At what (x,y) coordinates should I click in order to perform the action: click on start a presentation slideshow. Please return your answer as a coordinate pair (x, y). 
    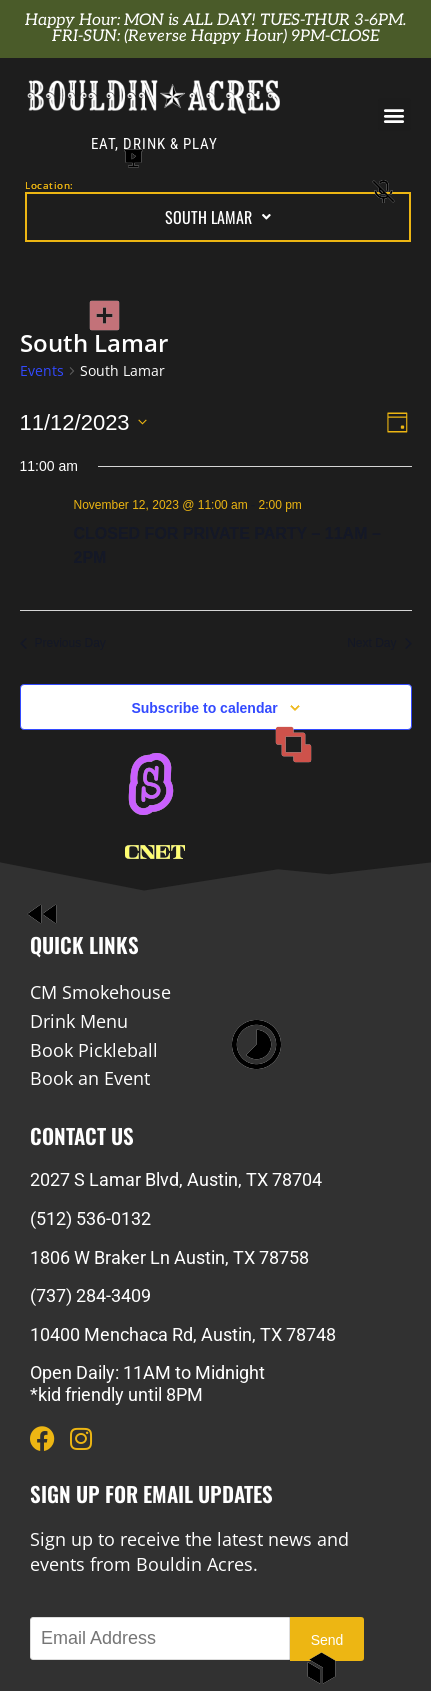
    Looking at the image, I should click on (133, 158).